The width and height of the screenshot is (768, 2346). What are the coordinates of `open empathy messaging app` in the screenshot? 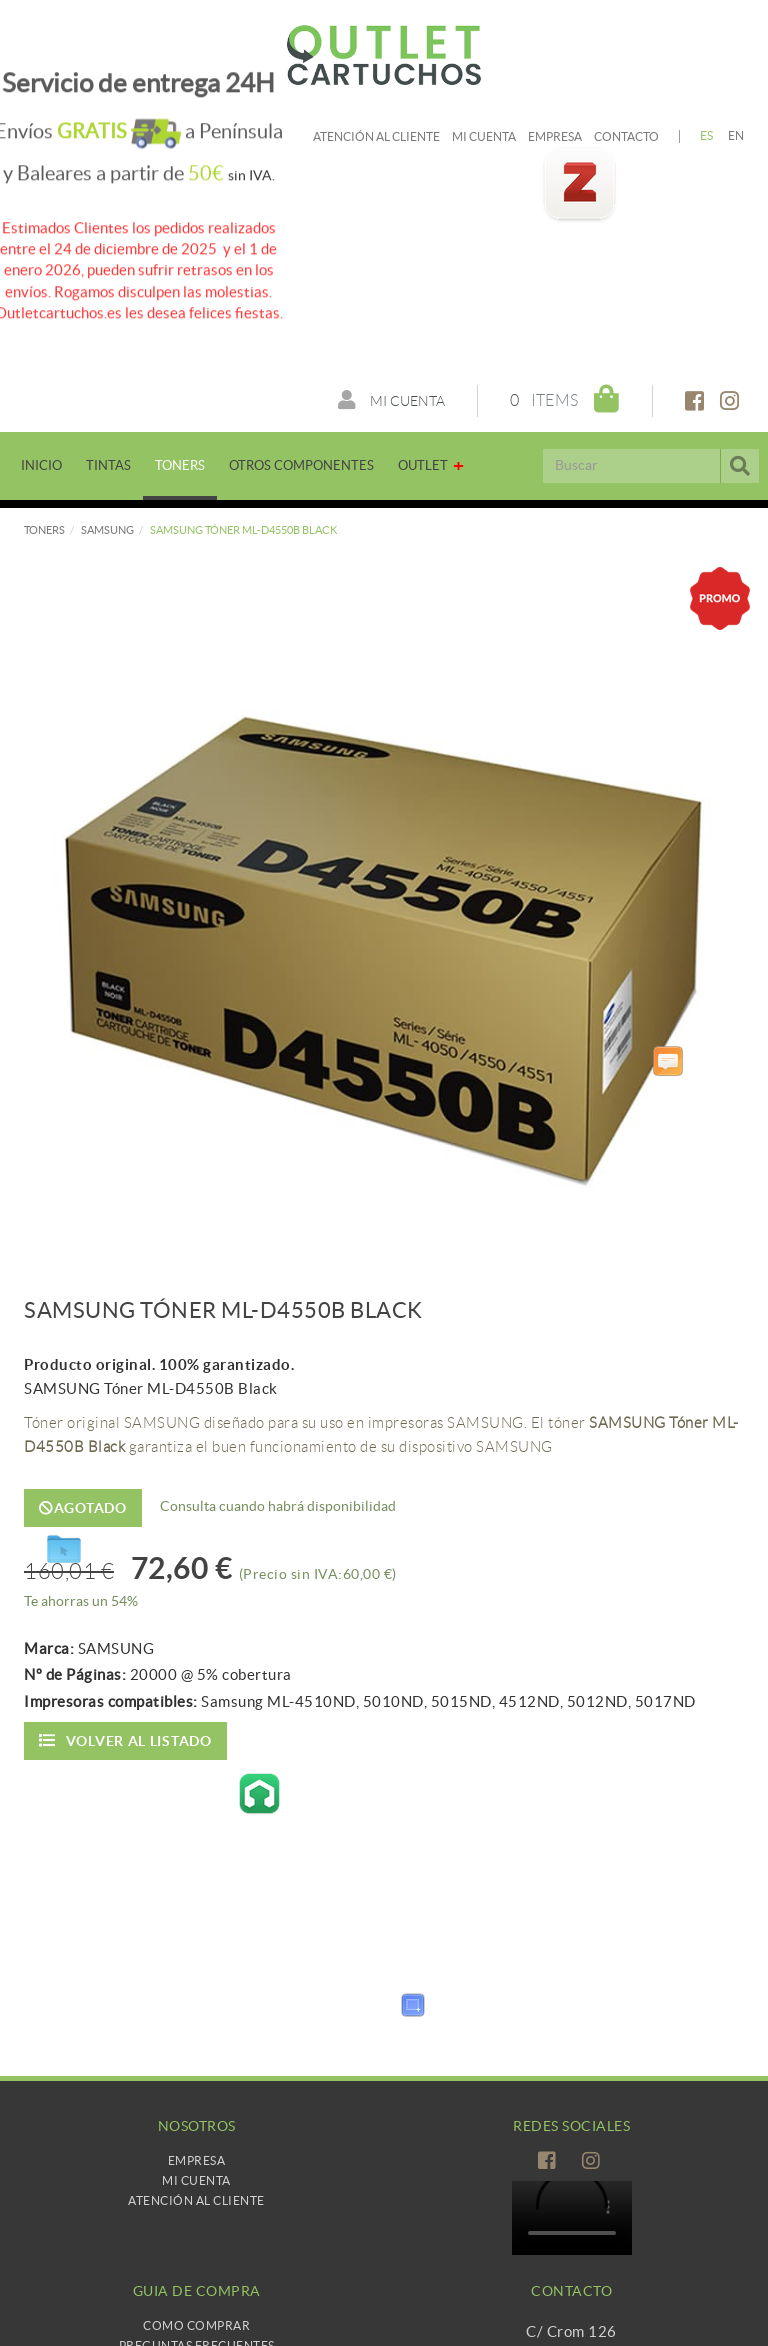 It's located at (668, 1061).